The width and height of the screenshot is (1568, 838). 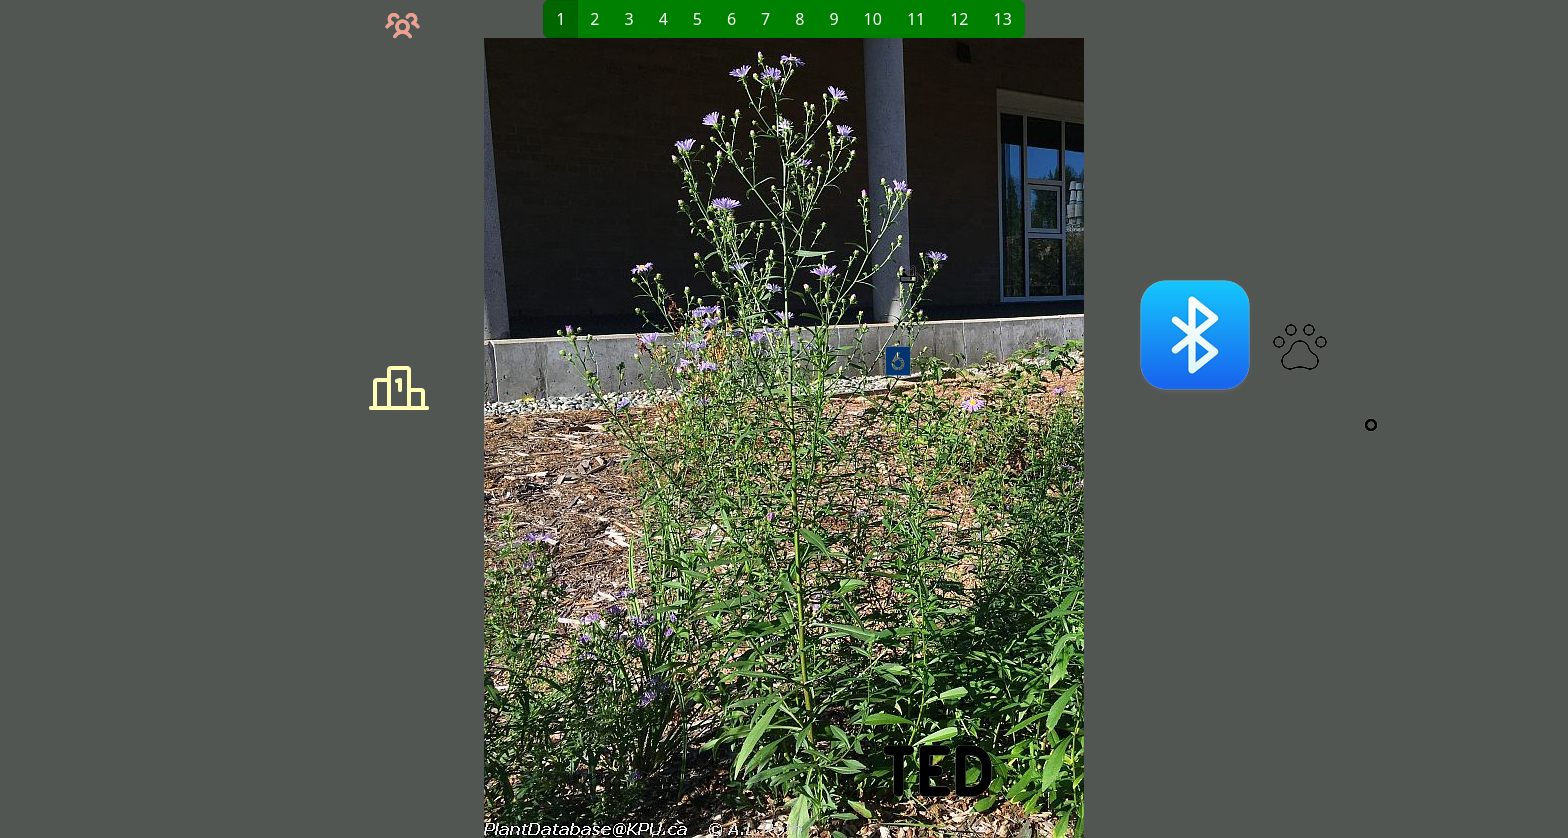 What do you see at coordinates (908, 274) in the screenshot?
I see `indicates bathroom amenities available` at bounding box center [908, 274].